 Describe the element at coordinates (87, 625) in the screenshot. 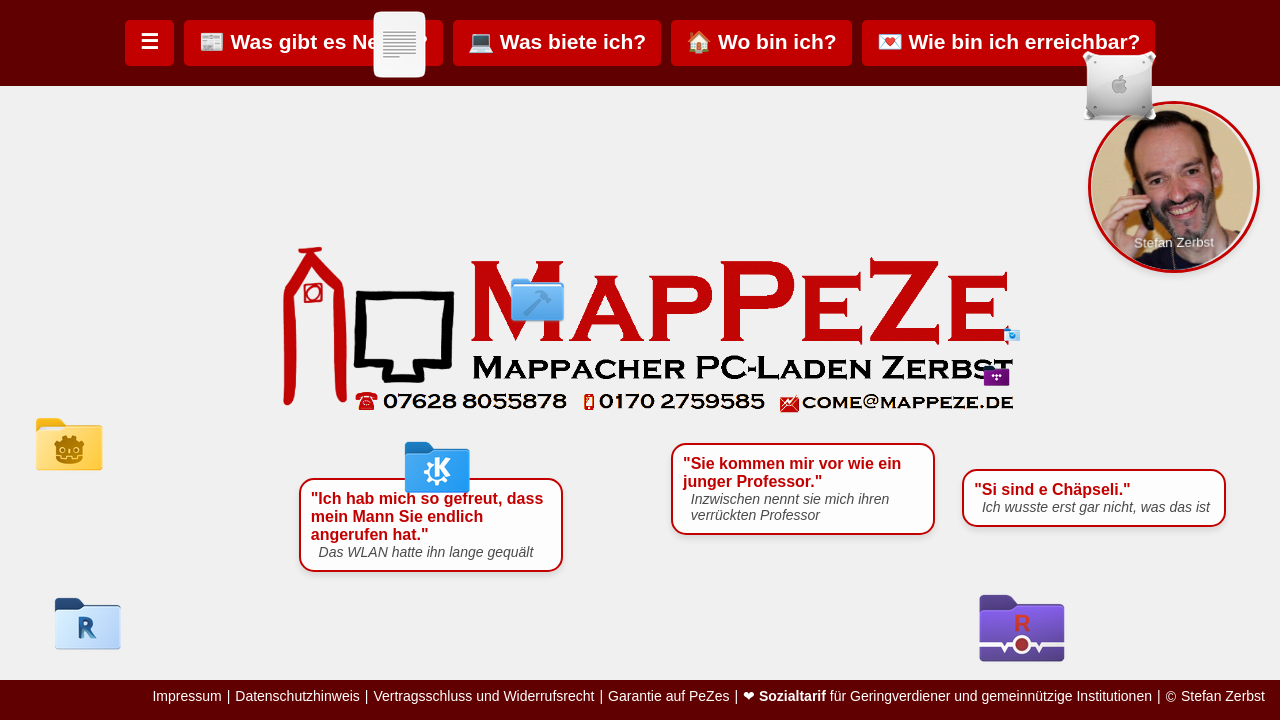

I see `folder containing Autodesk Revit project files` at that location.